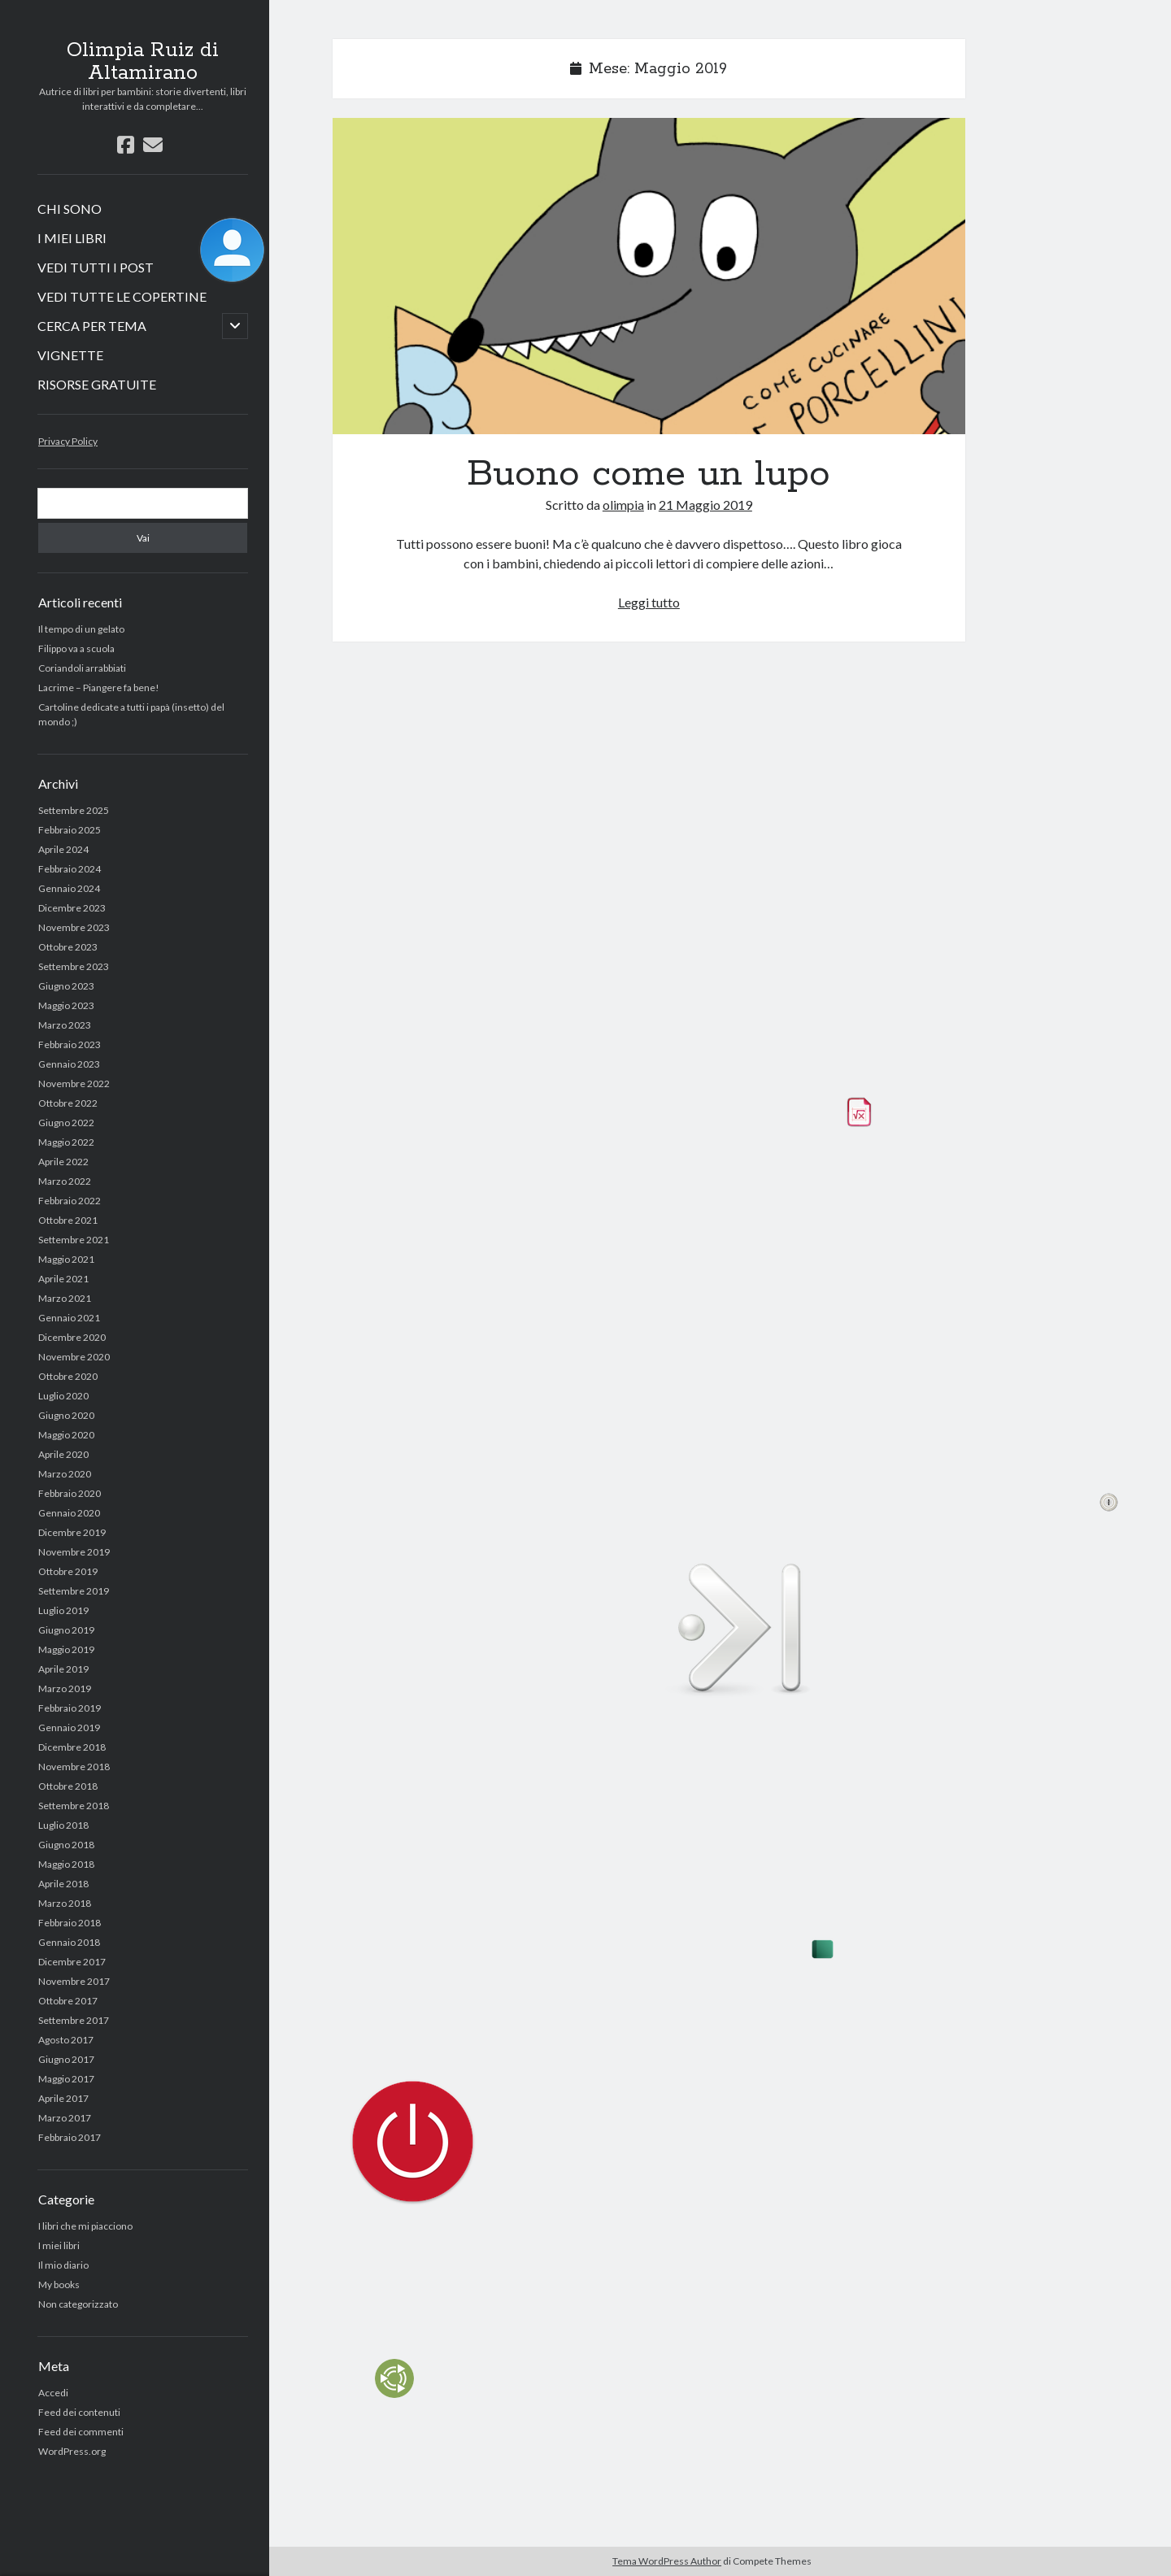 The height and width of the screenshot is (2576, 1171). Describe the element at coordinates (822, 1948) in the screenshot. I see `access desktop folder or files` at that location.